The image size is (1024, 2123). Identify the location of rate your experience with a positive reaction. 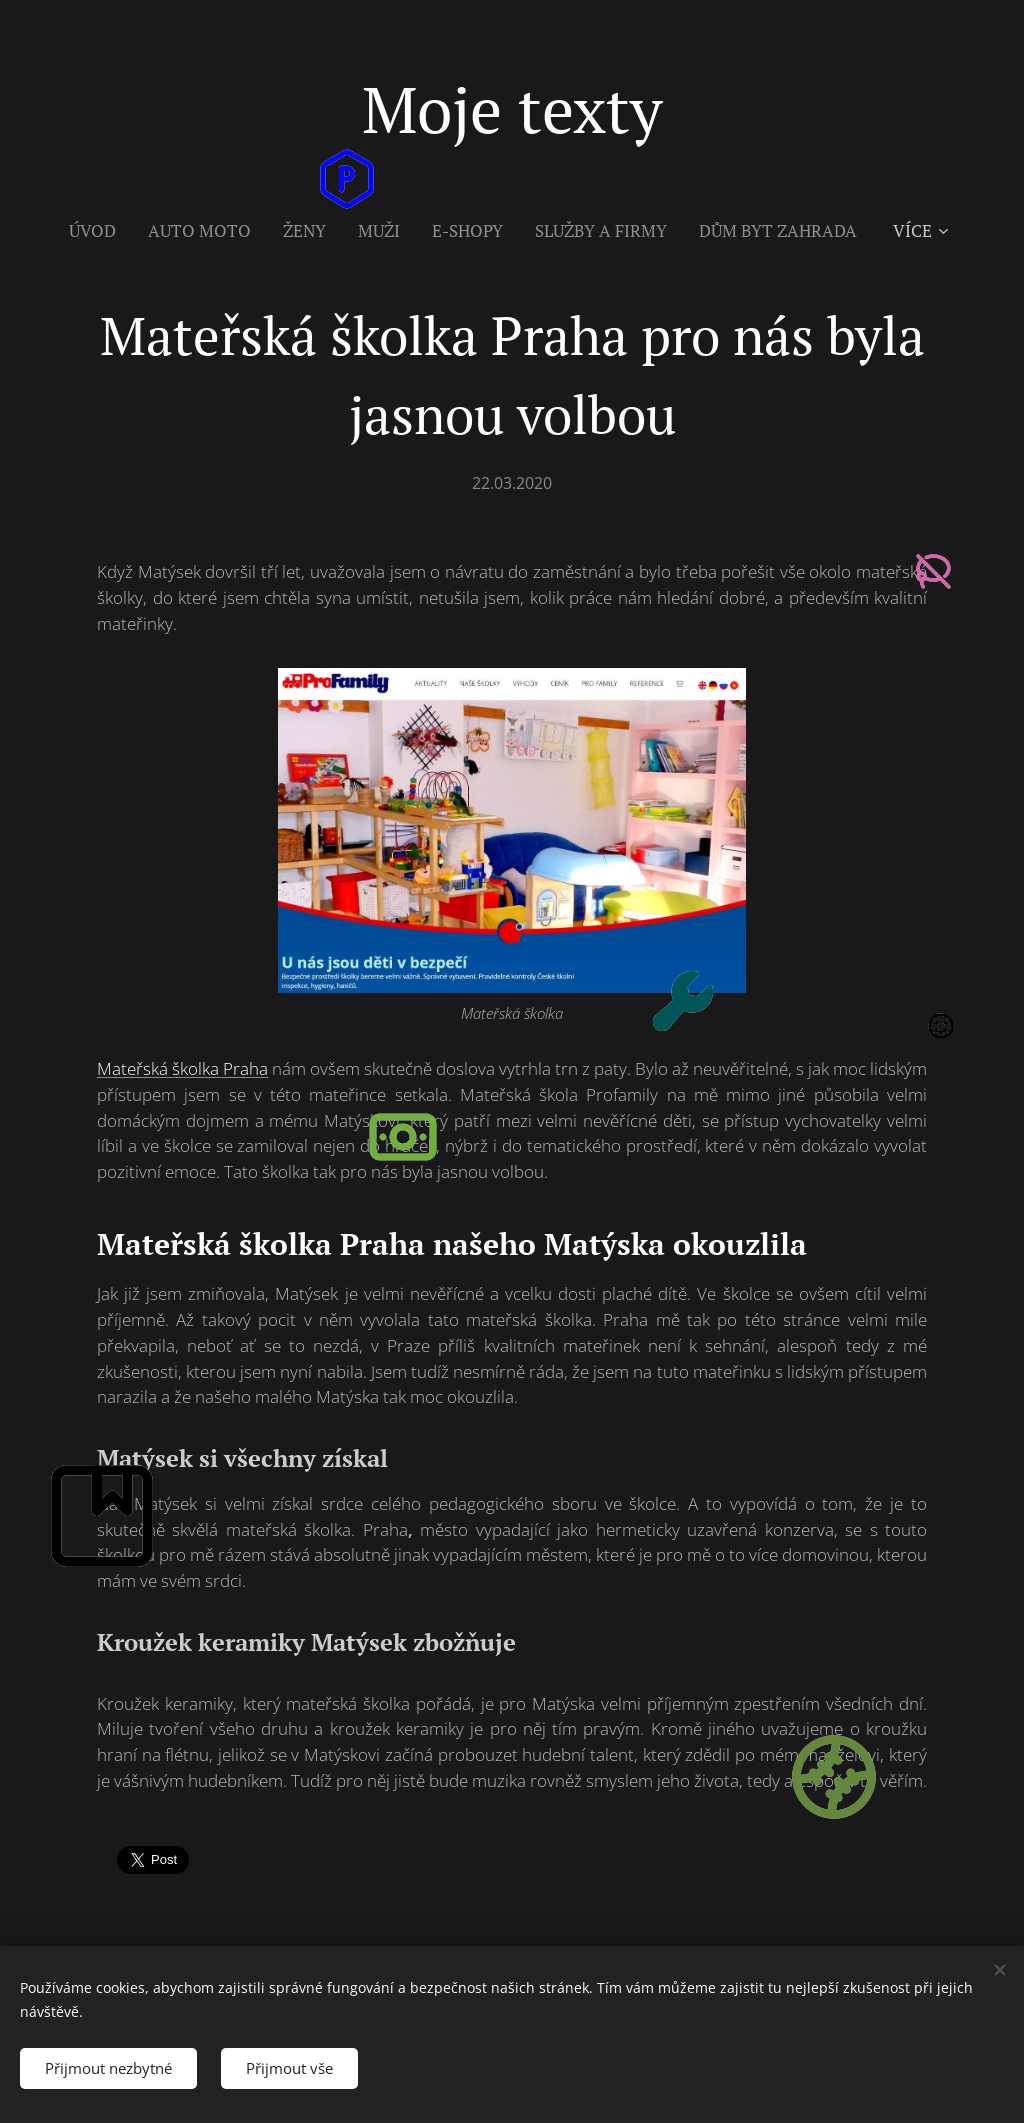
(941, 1026).